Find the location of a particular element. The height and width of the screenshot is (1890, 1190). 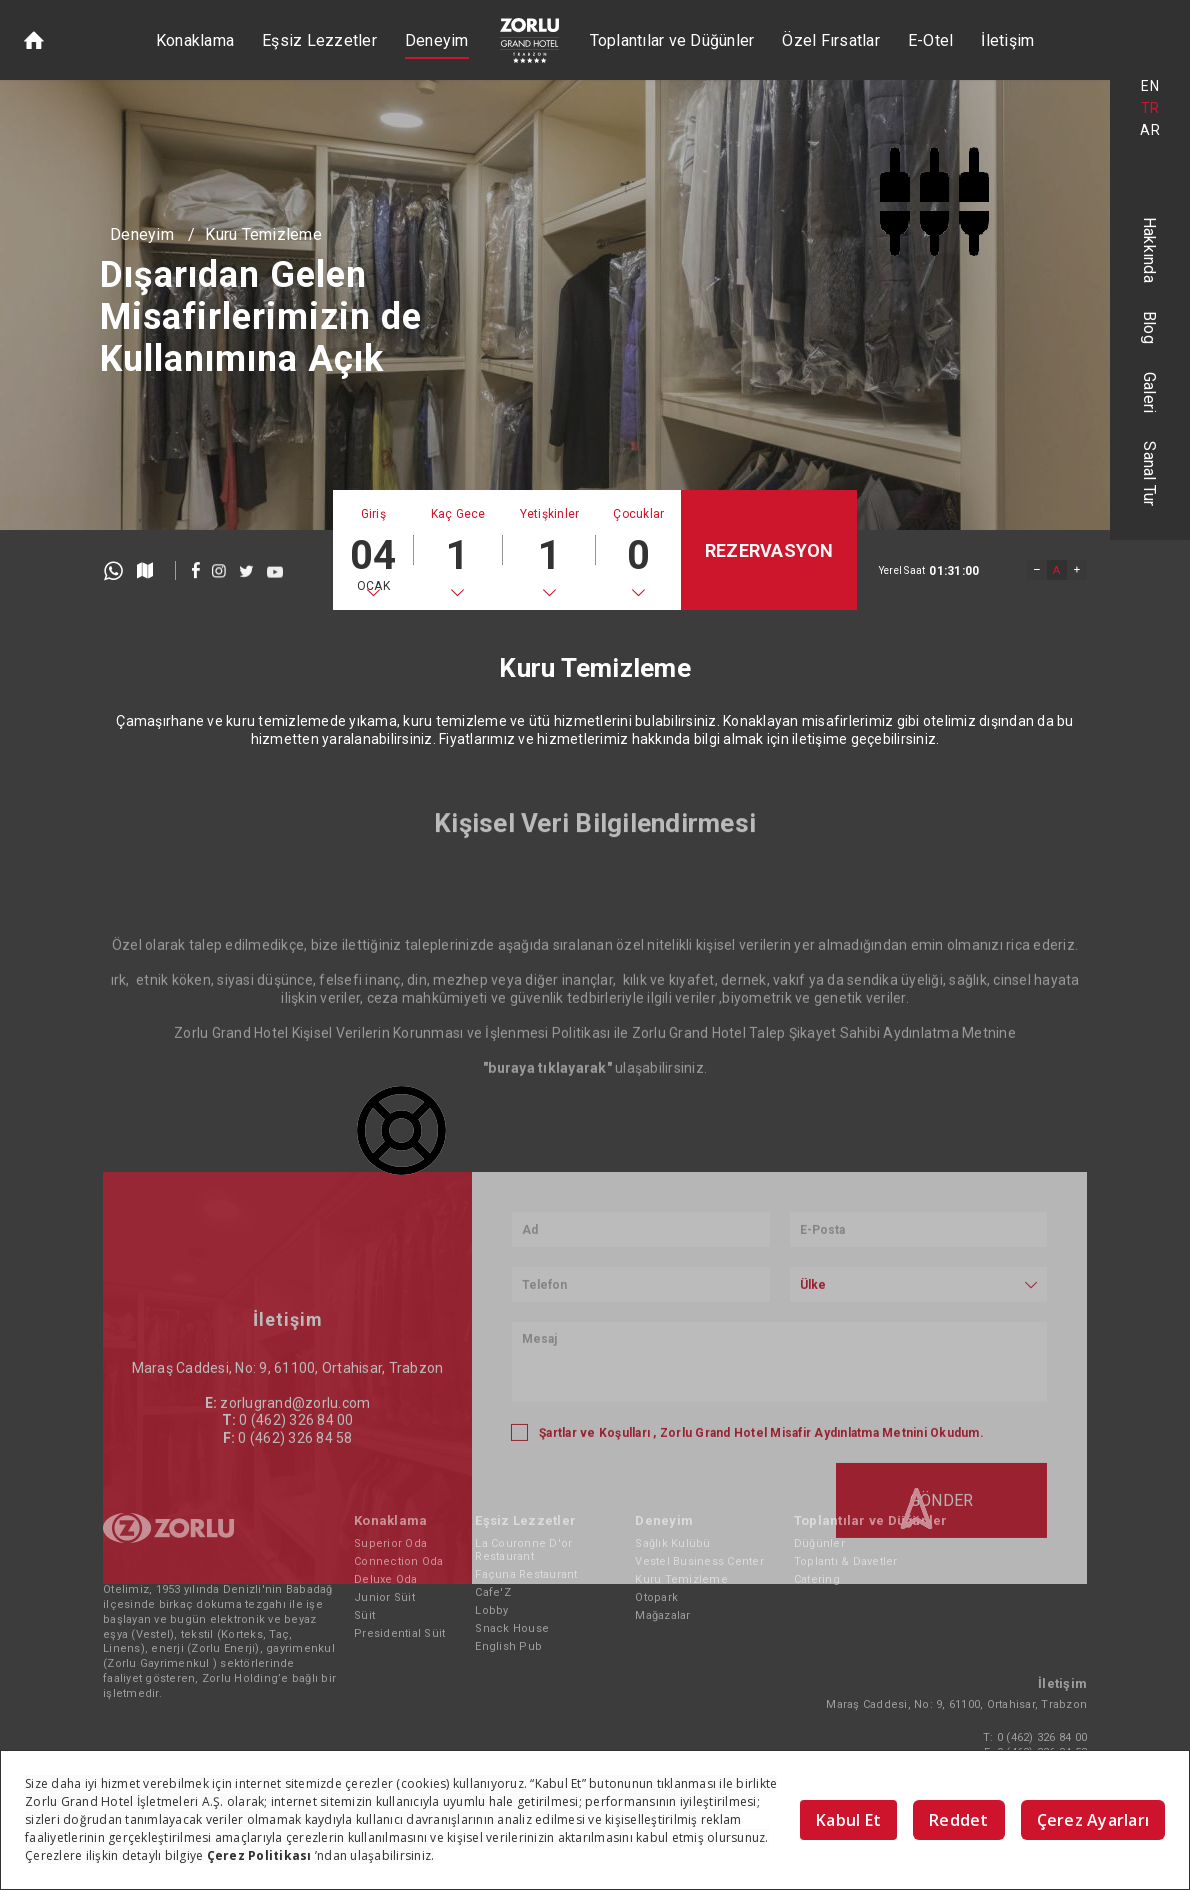

navigate to current destination is located at coordinates (916, 1509).